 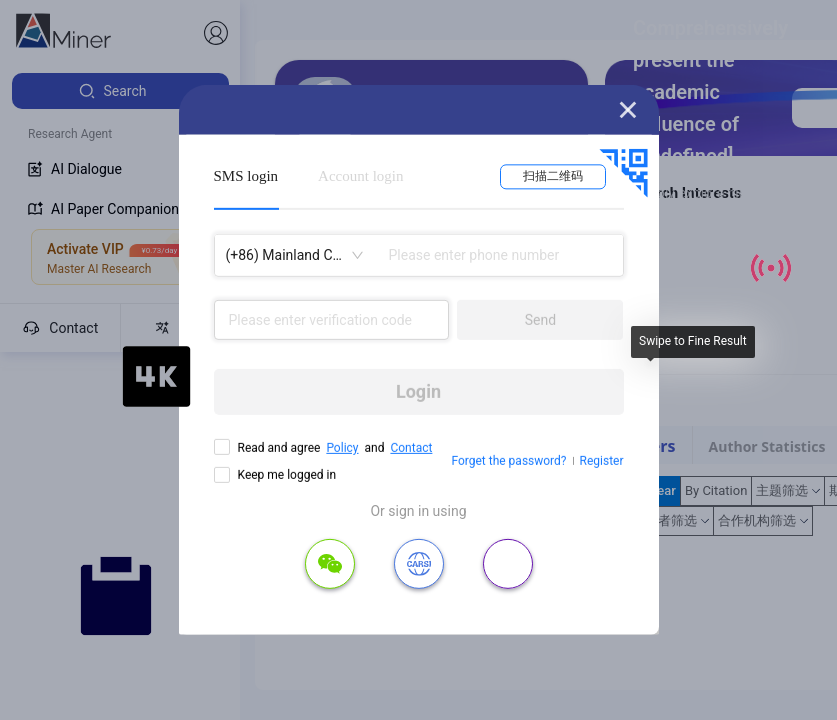 I want to click on copy content to clipboard, so click(x=116, y=596).